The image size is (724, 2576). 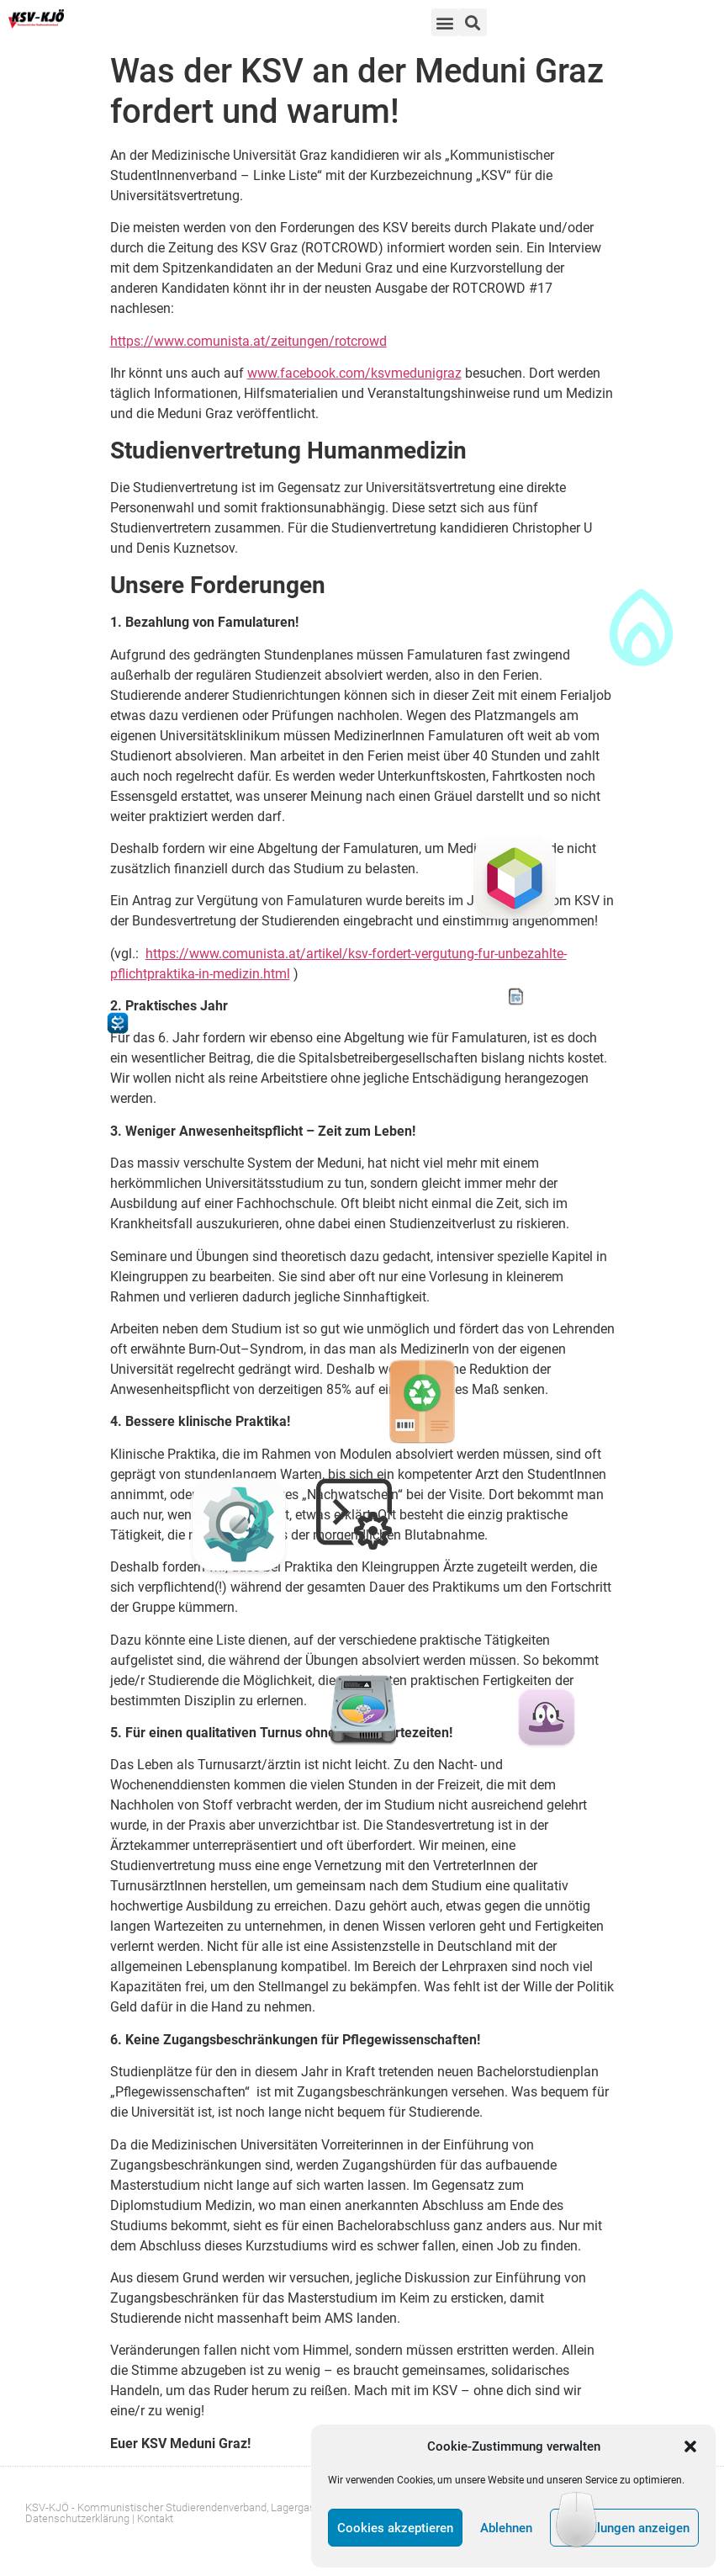 I want to click on open fava, a web interface for beancount accounting, so click(x=118, y=1023).